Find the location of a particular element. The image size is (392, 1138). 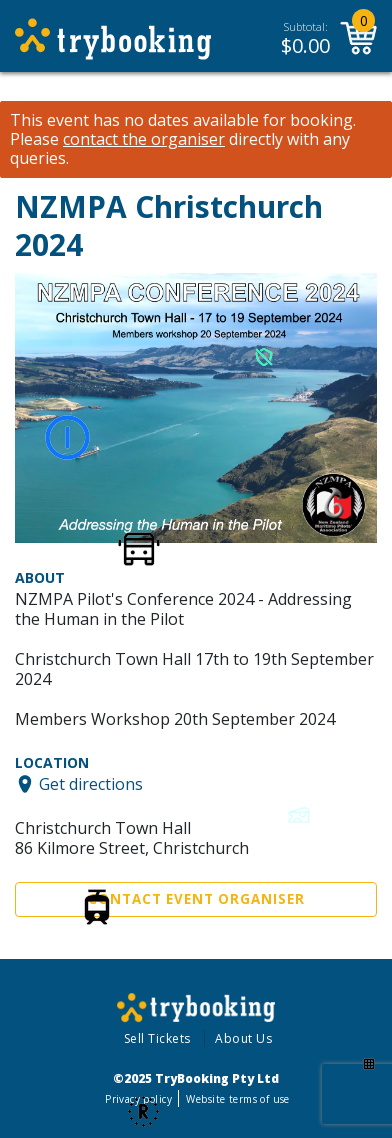

view public transit options is located at coordinates (139, 549).